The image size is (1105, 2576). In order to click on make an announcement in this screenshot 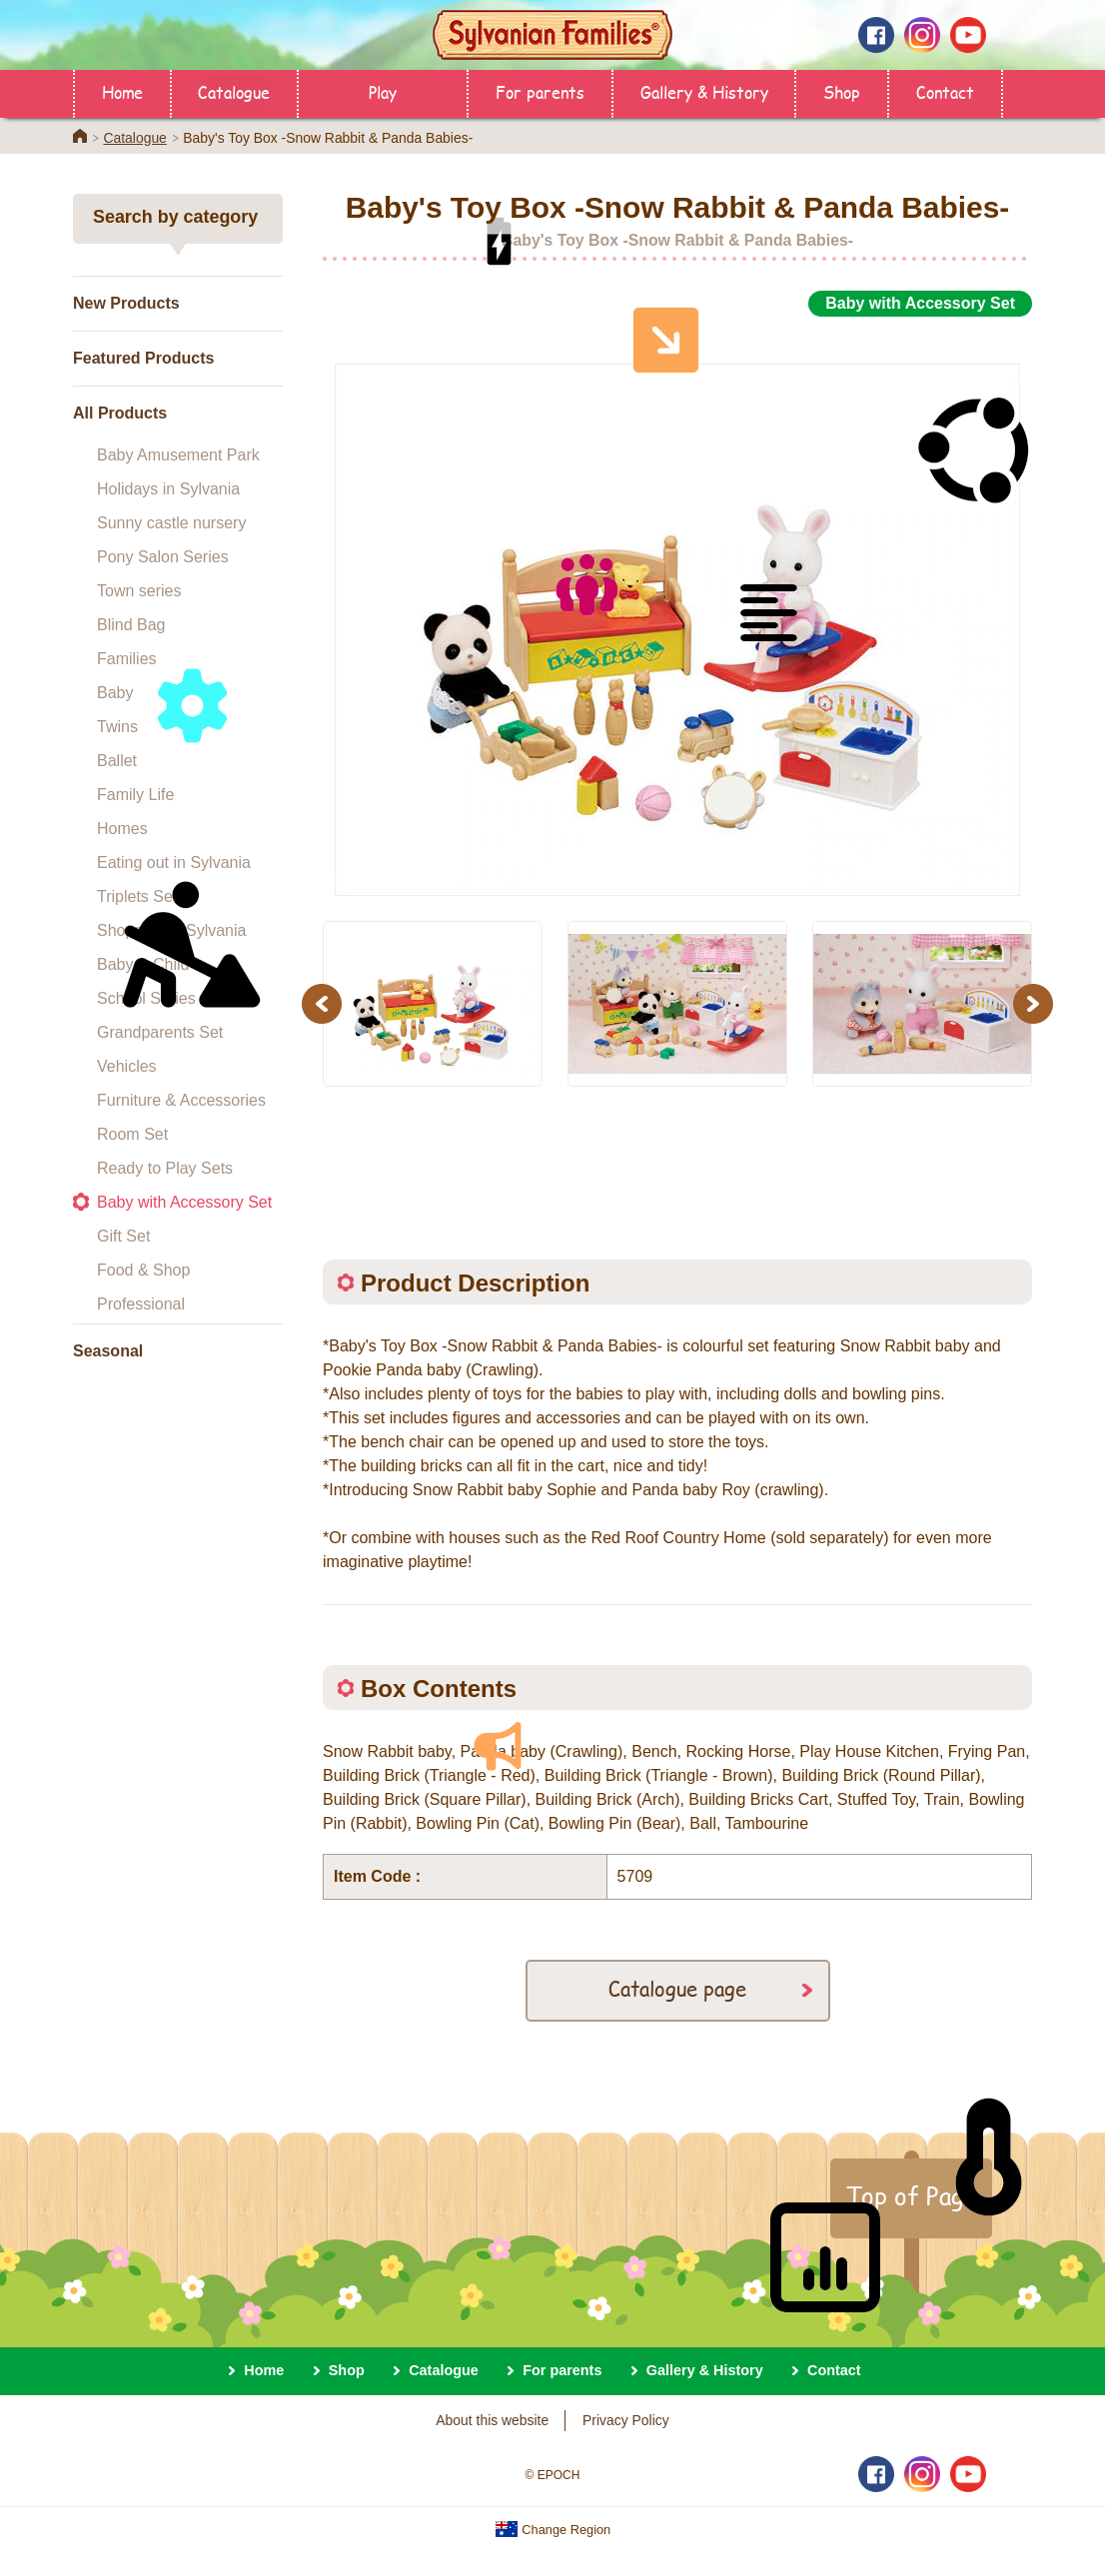, I will do `click(499, 1745)`.